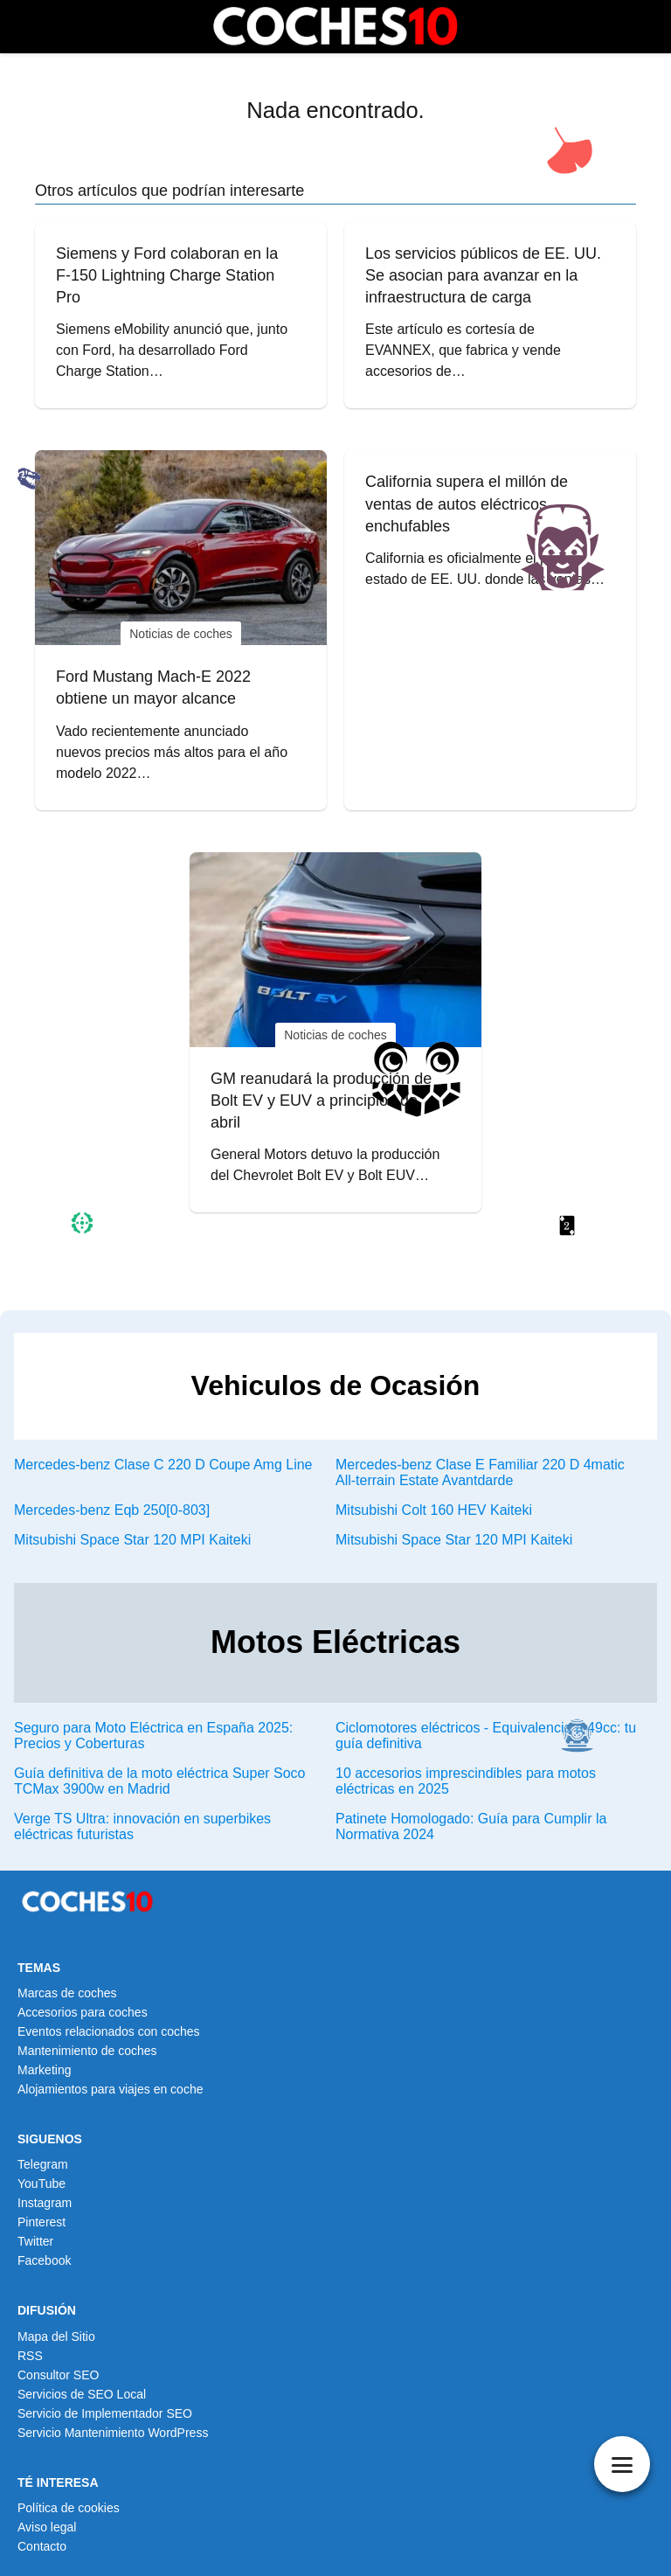 This screenshot has height=2576, width=671. I want to click on access diving or underwater game mode, so click(577, 1735).